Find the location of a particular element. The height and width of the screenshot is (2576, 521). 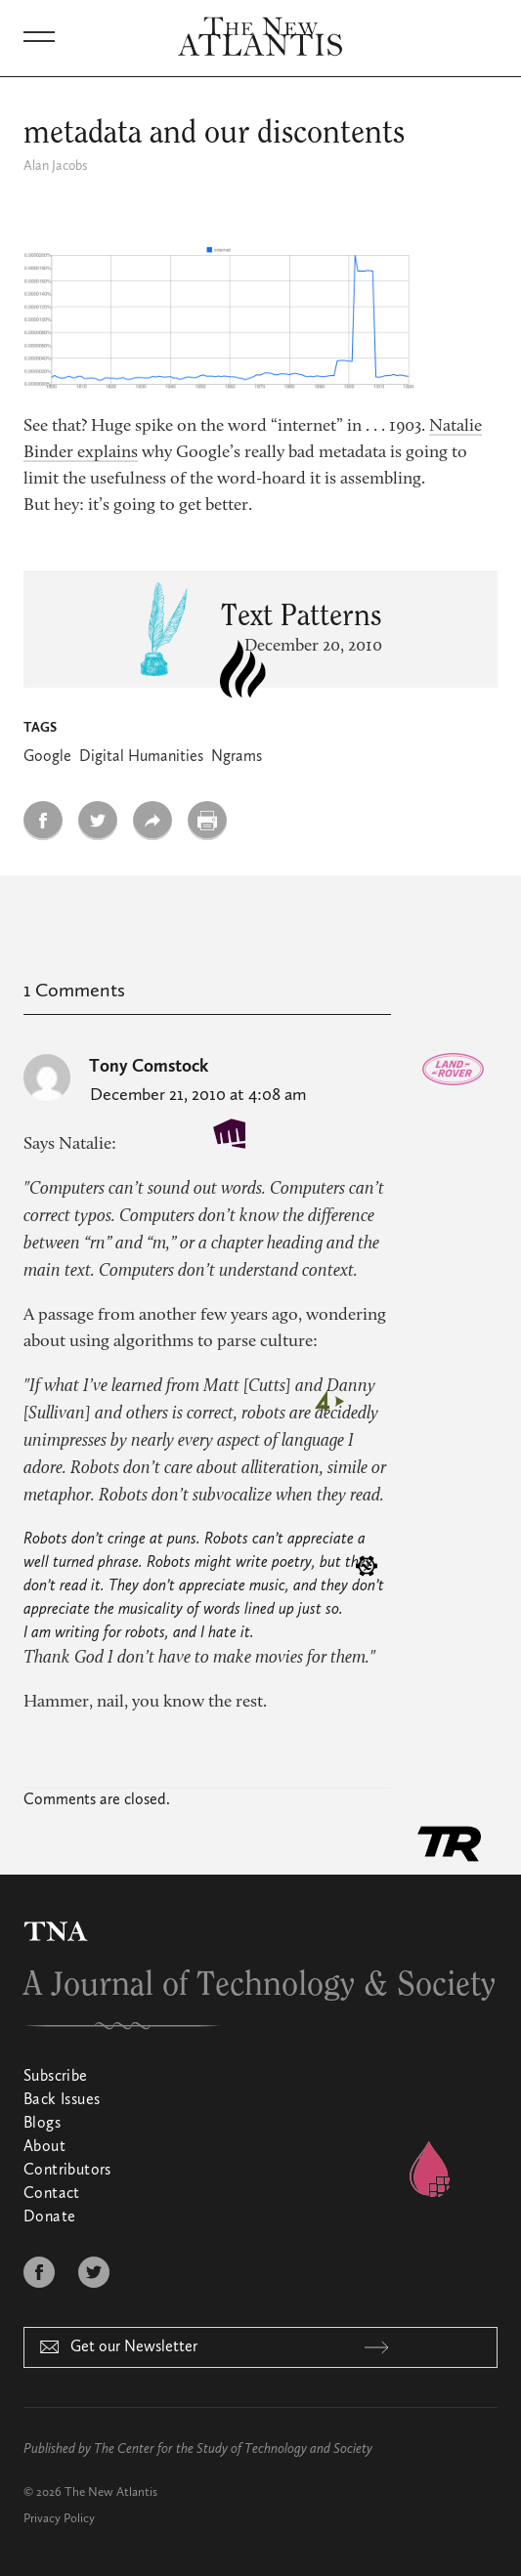

indicates hot or trending content is located at coordinates (243, 670).